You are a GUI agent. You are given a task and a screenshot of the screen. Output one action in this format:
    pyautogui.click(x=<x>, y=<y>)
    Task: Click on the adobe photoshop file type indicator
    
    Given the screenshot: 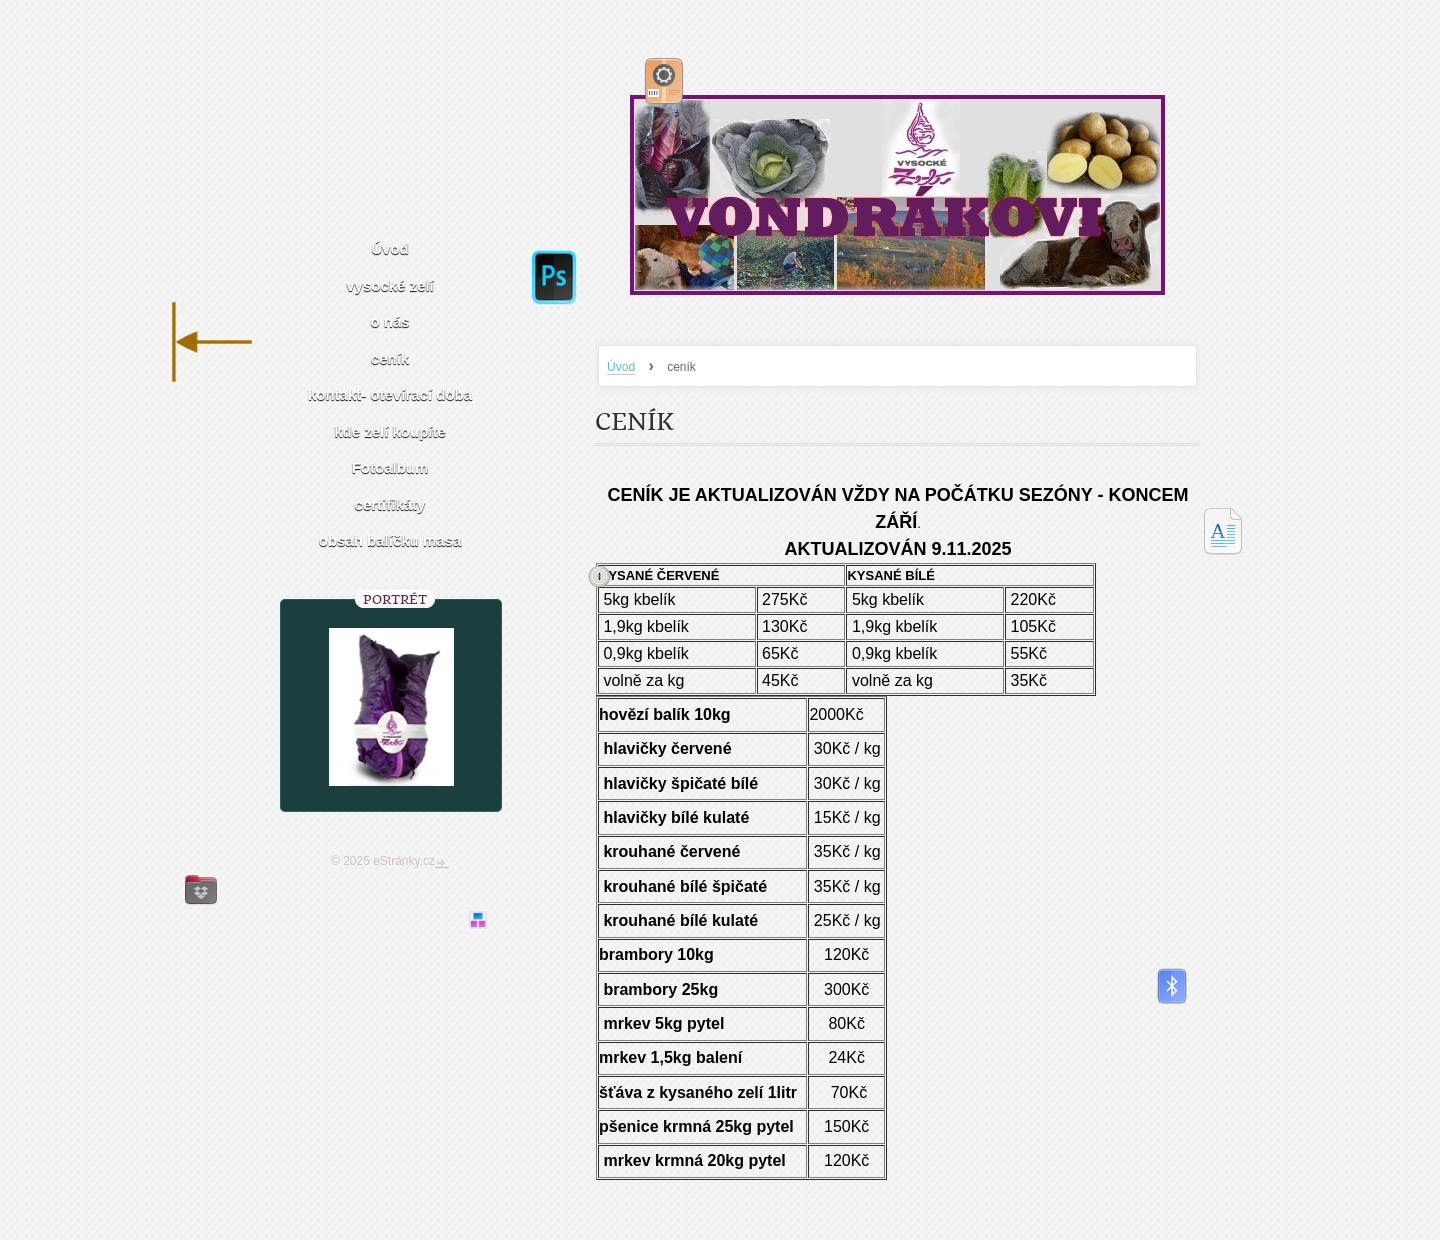 What is the action you would take?
    pyautogui.click(x=554, y=277)
    